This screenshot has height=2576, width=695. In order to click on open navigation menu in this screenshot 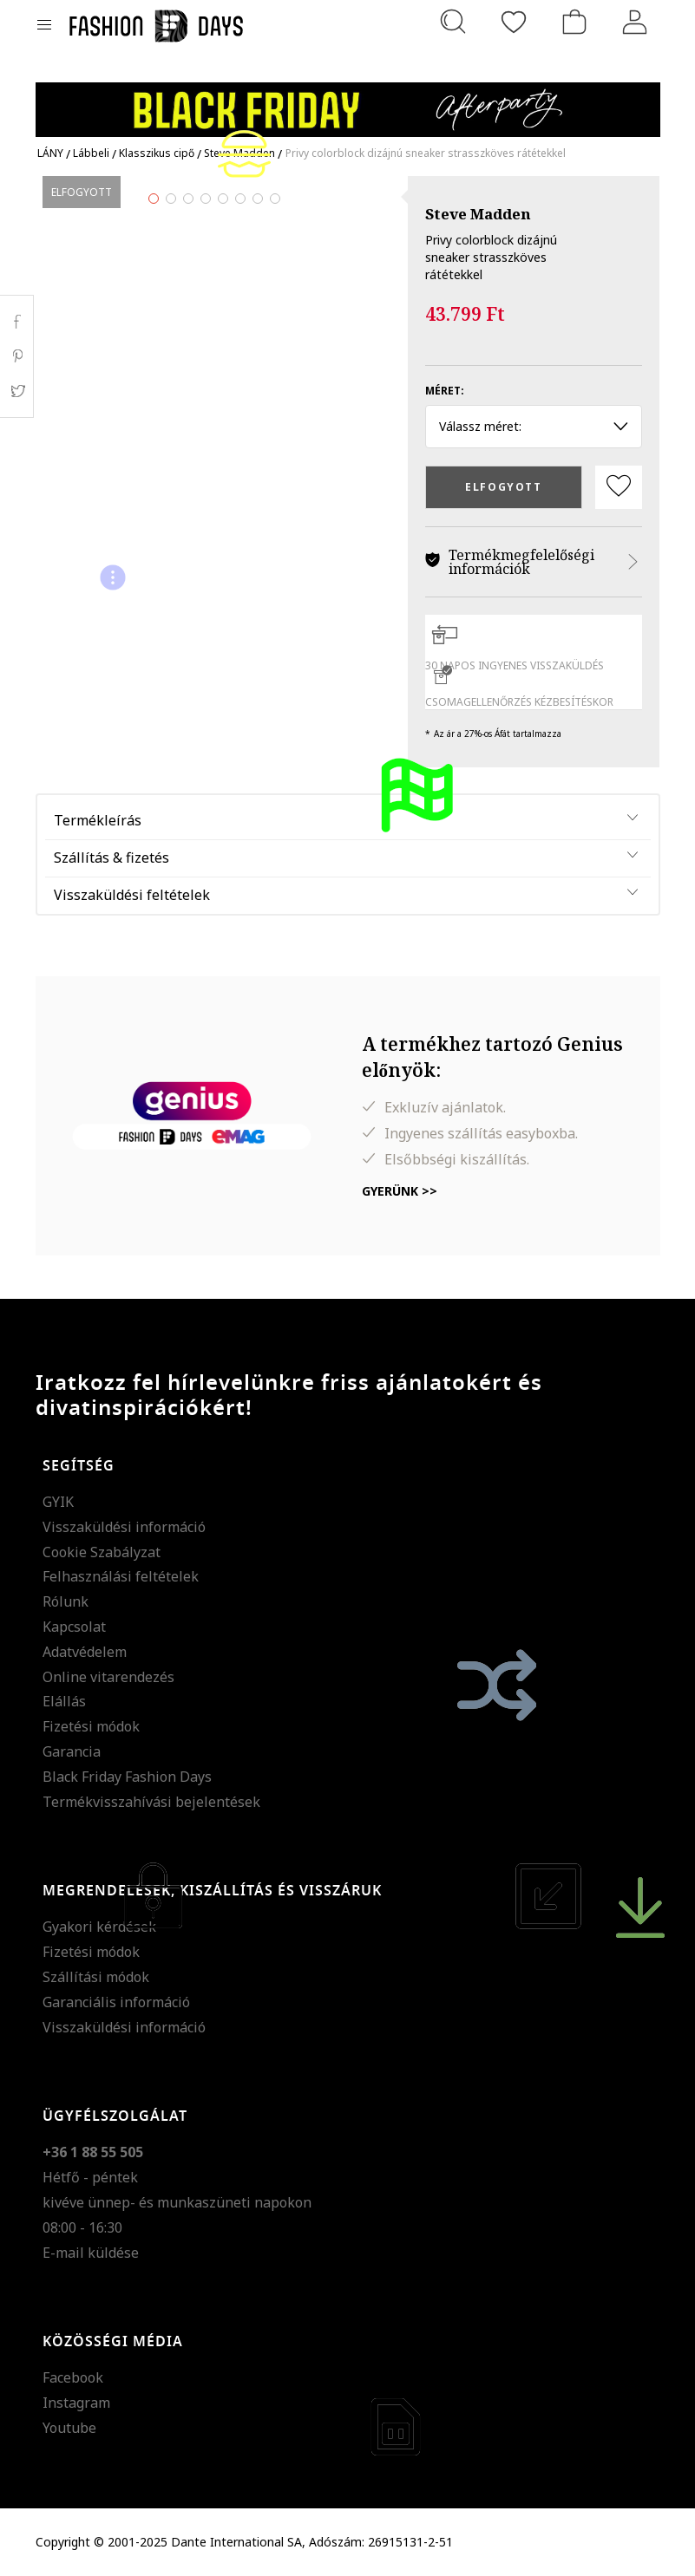, I will do `click(244, 154)`.